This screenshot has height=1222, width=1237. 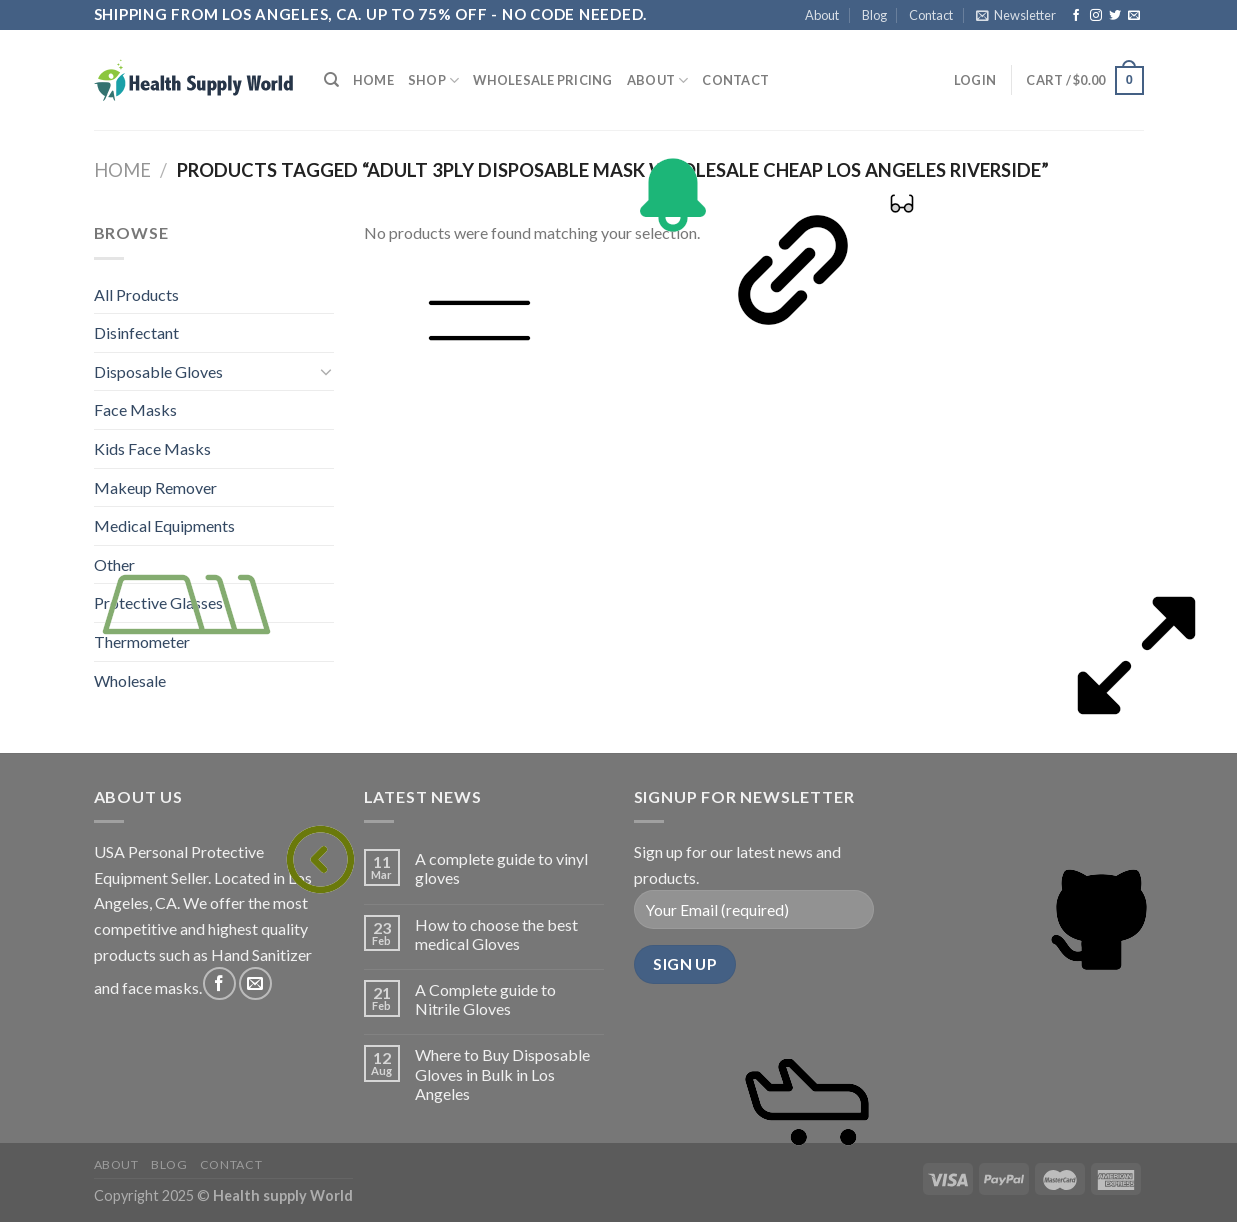 What do you see at coordinates (793, 270) in the screenshot?
I see `copy or share a link` at bounding box center [793, 270].